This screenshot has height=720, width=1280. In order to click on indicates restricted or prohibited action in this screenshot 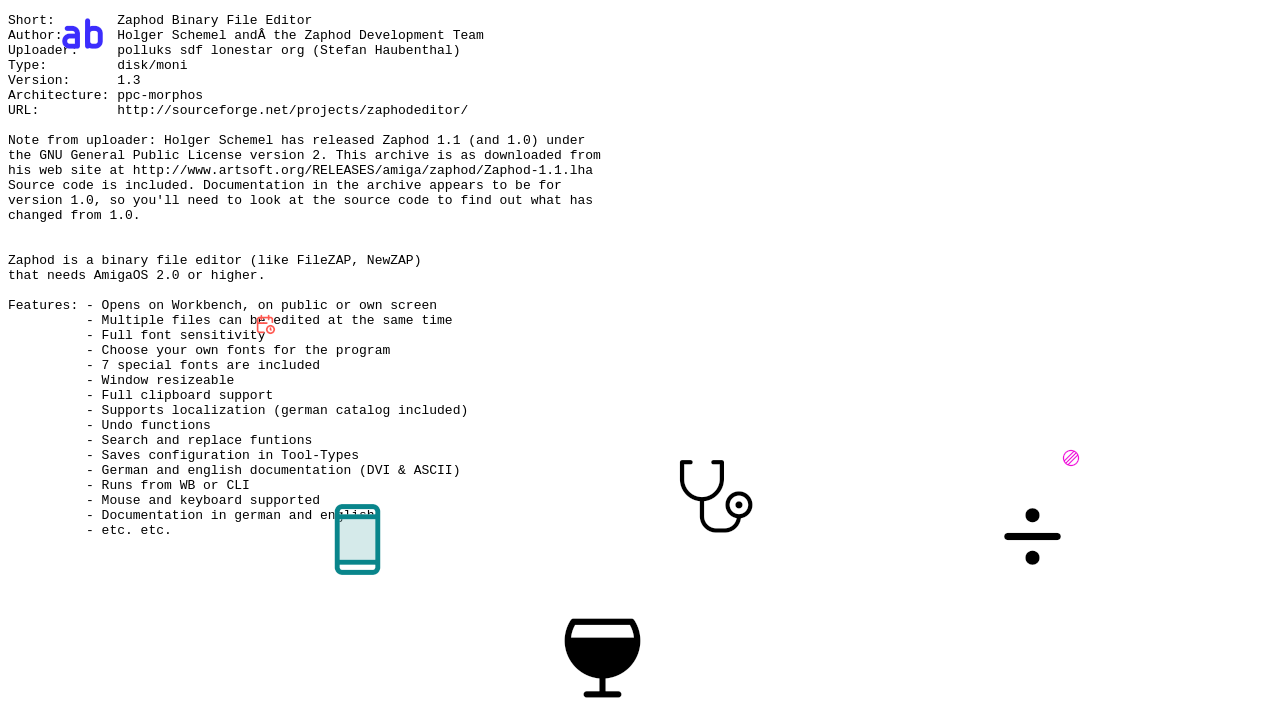, I will do `click(1071, 458)`.